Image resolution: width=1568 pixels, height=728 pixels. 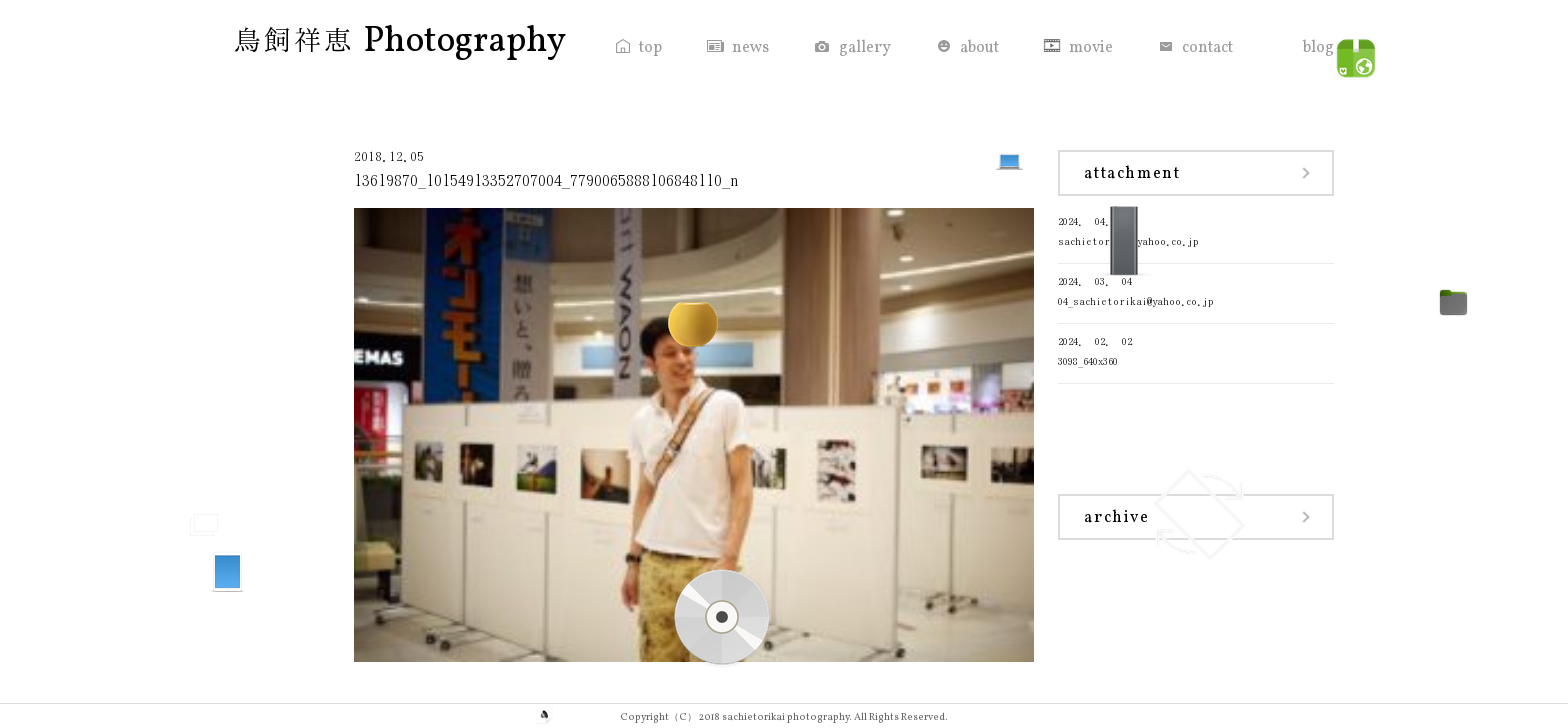 What do you see at coordinates (1453, 302) in the screenshot?
I see `open folder to view contents` at bounding box center [1453, 302].